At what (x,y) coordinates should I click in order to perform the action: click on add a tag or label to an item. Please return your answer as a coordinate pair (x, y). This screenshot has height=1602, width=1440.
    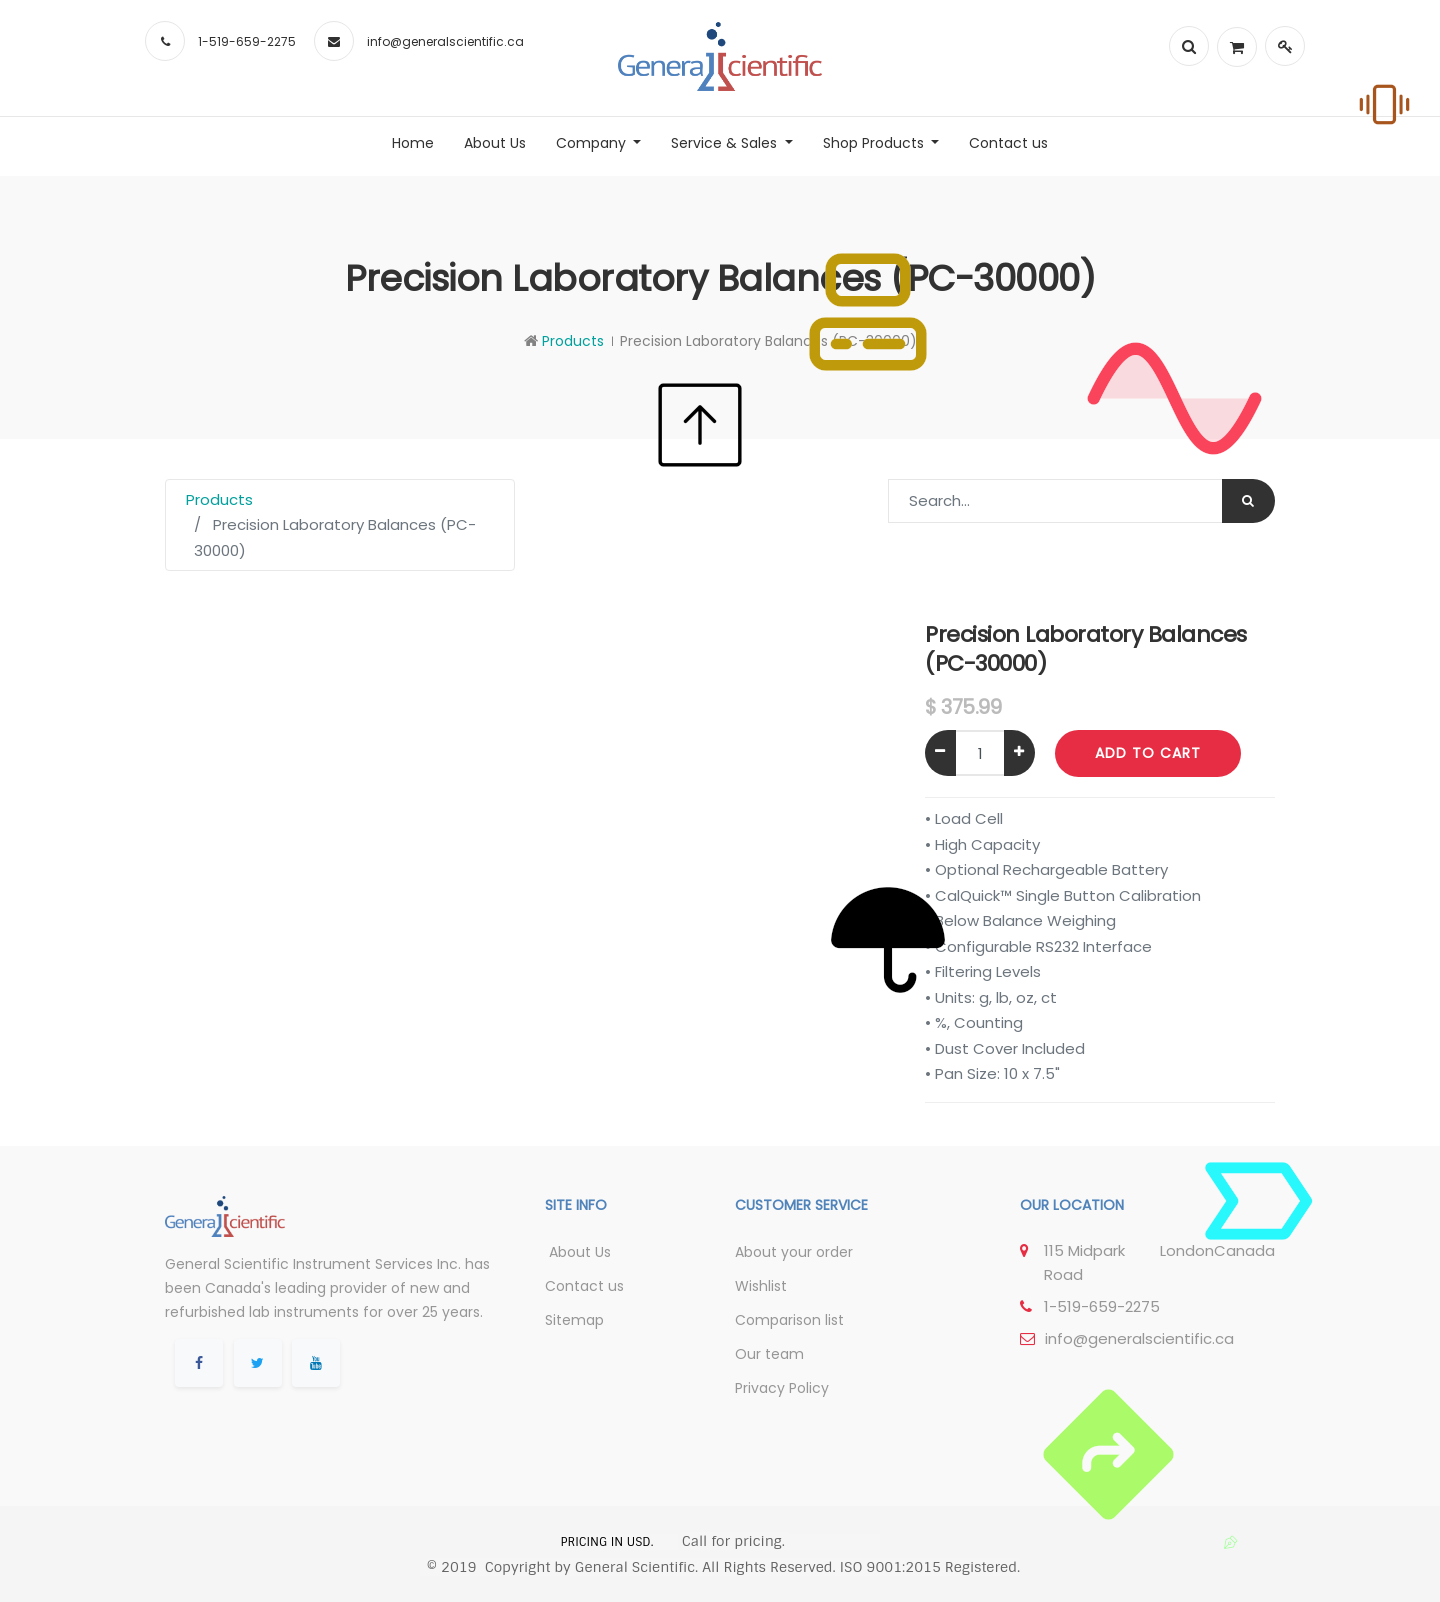
    Looking at the image, I should click on (1255, 1201).